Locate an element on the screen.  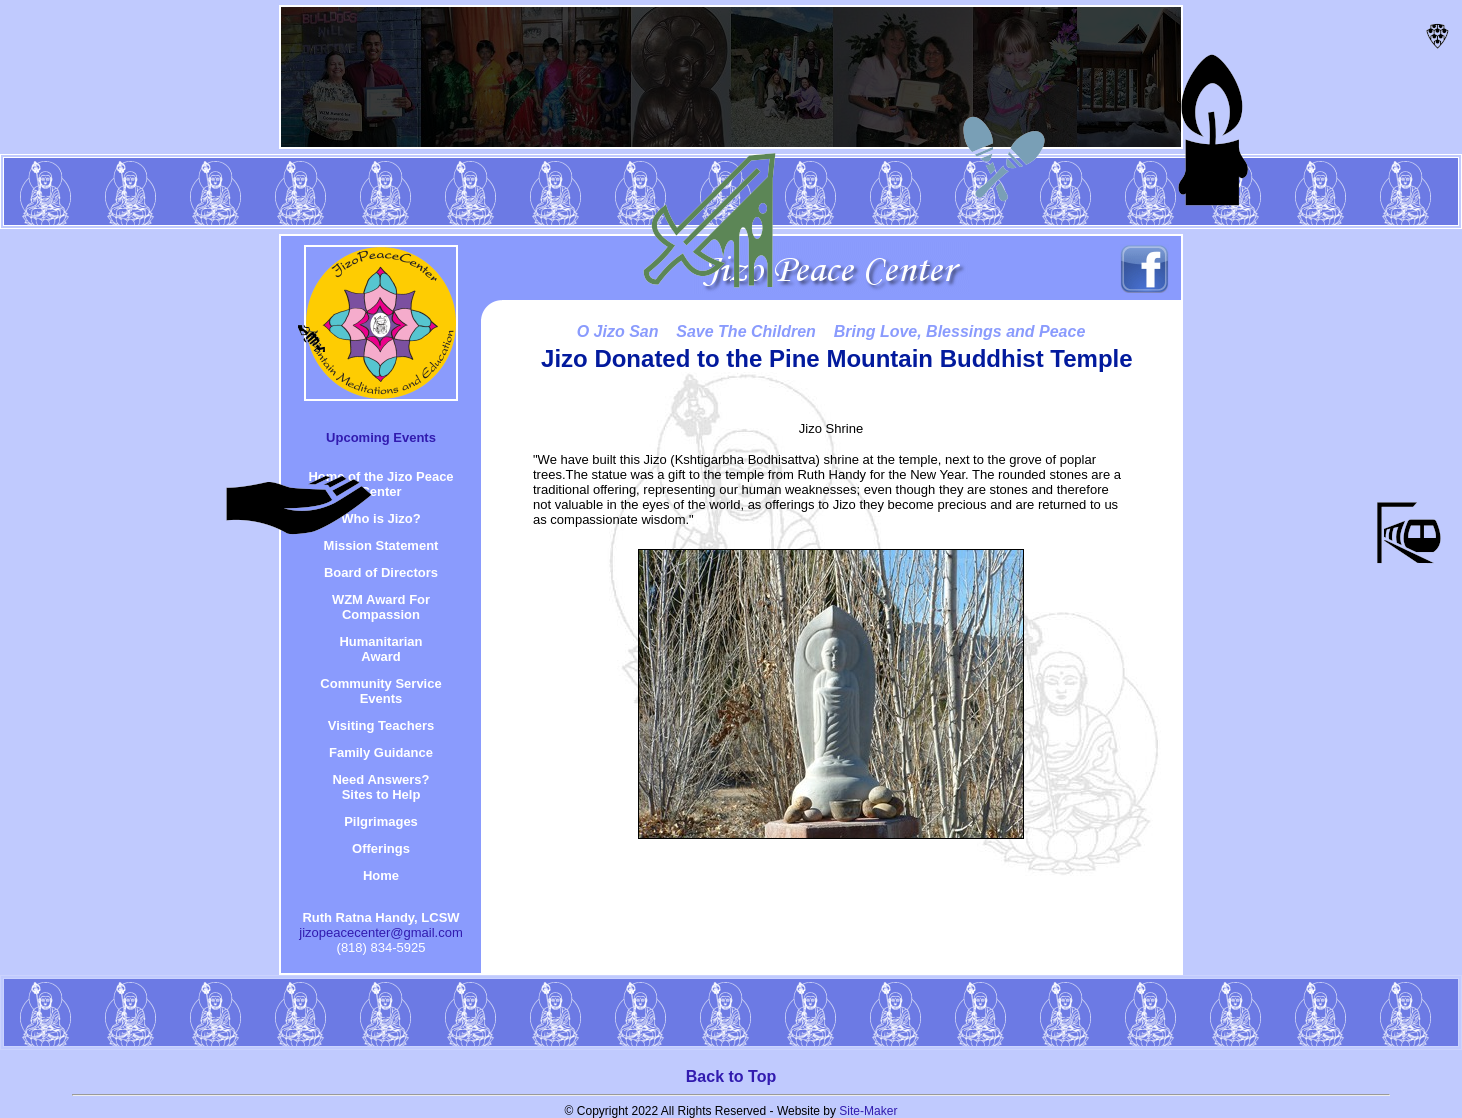
activate thunder or lightning ability is located at coordinates (311, 338).